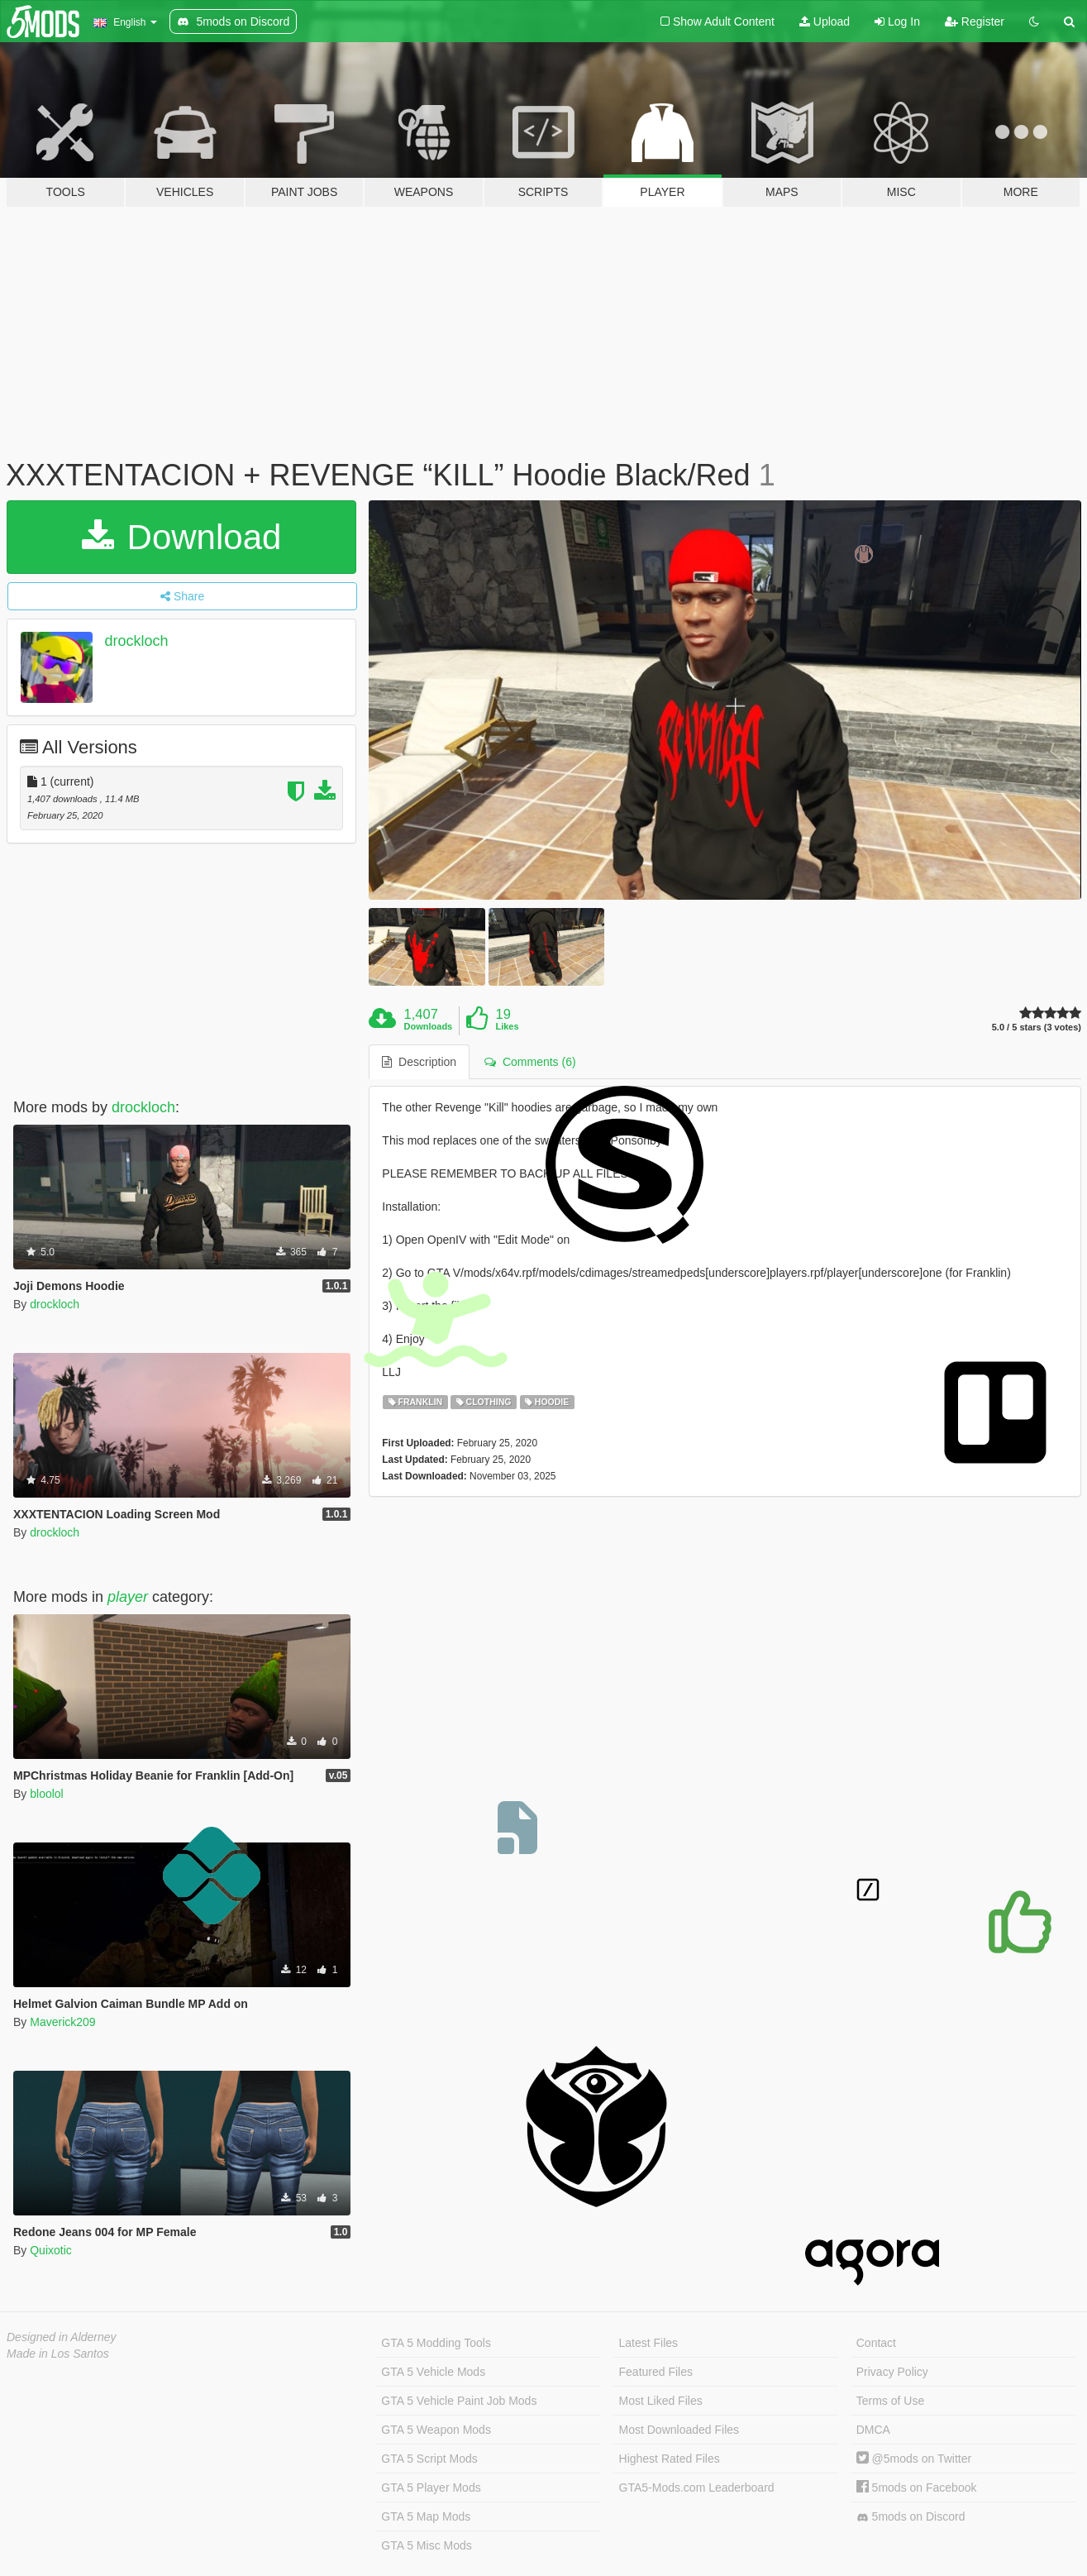 This screenshot has height=2576, width=1087. Describe the element at coordinates (596, 2126) in the screenshot. I see `Tomorrowland music festival official logo` at that location.